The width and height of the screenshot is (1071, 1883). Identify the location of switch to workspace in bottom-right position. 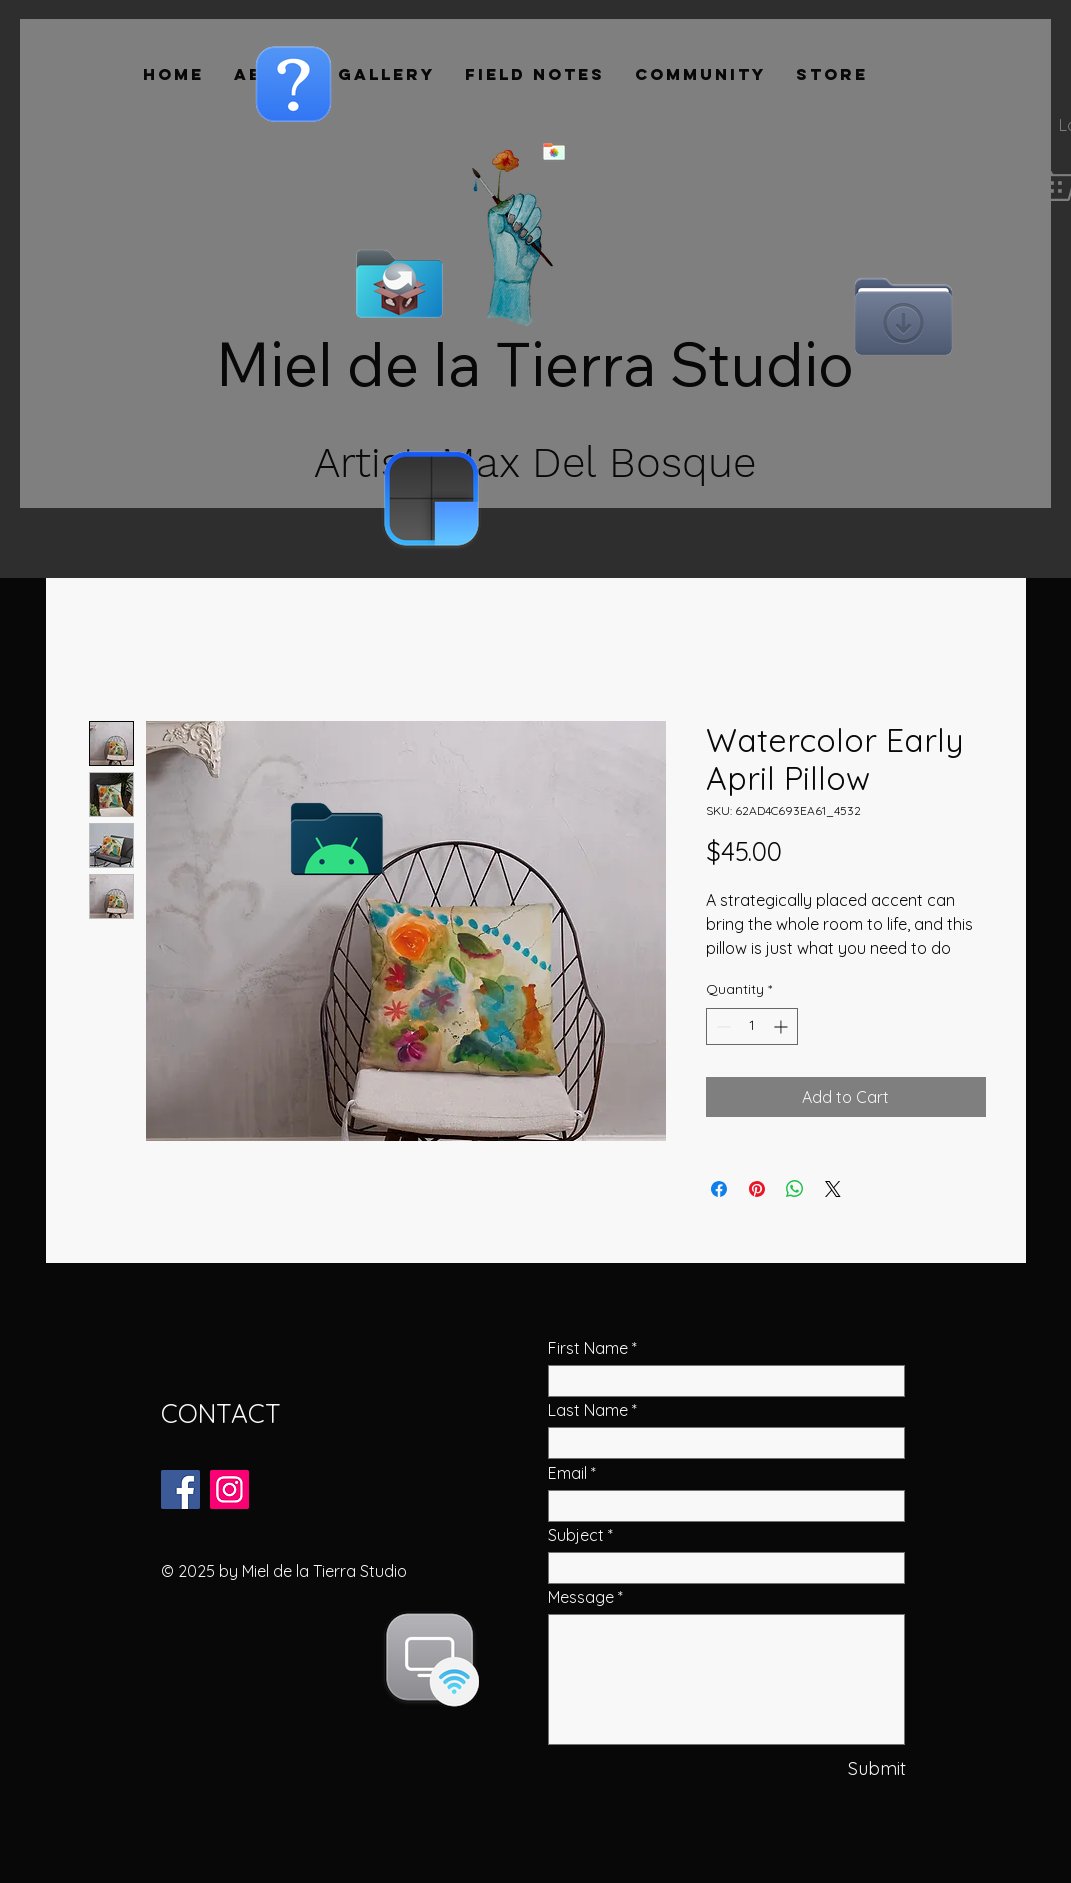
(431, 498).